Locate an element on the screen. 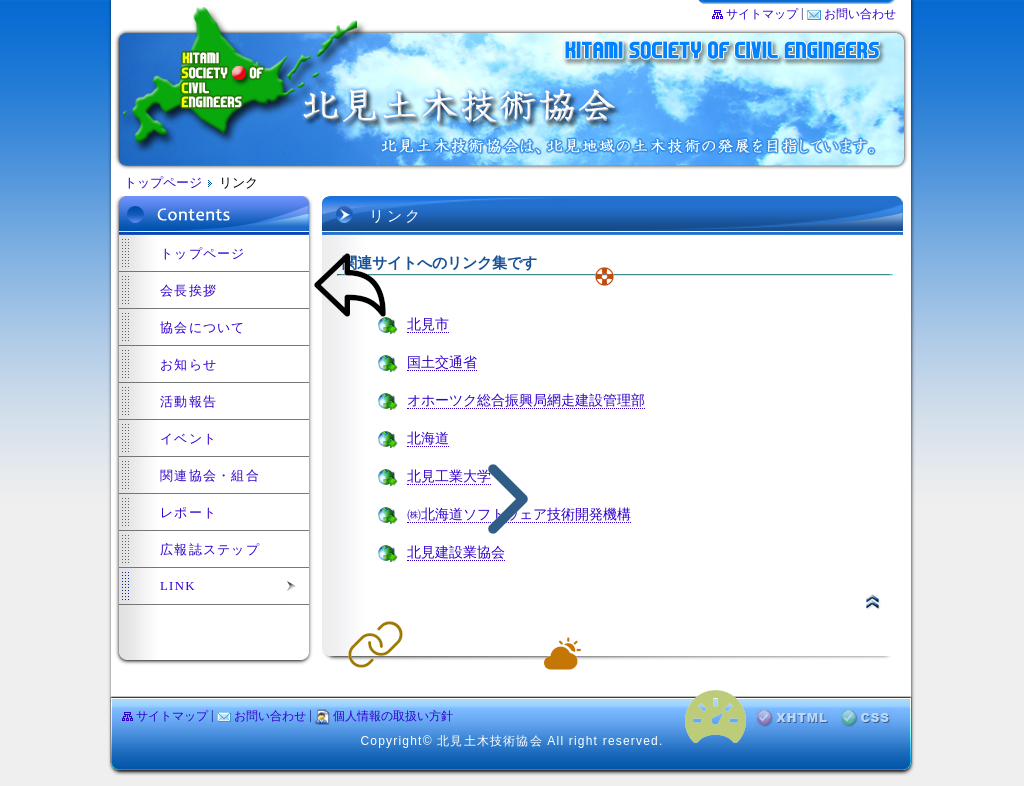  navigate to the next item or screen is located at coordinates (508, 499).